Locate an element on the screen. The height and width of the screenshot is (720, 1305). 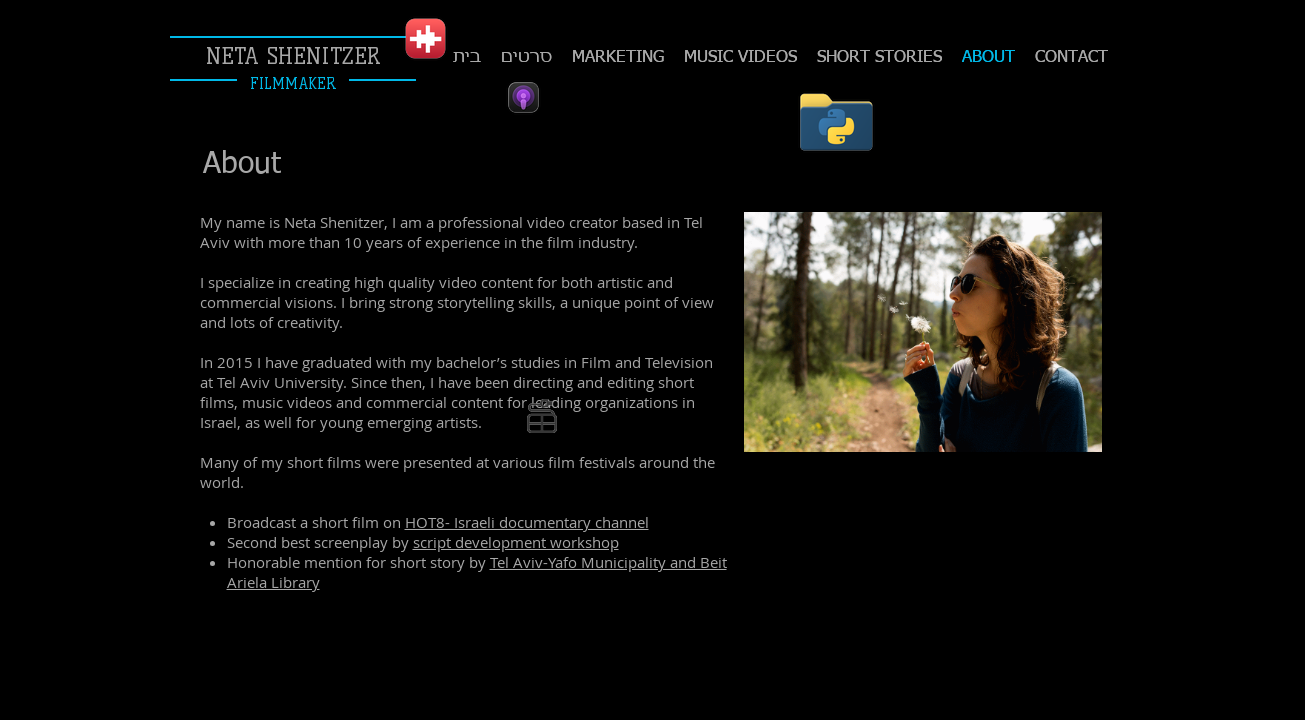
folder containing python project files is located at coordinates (836, 124).